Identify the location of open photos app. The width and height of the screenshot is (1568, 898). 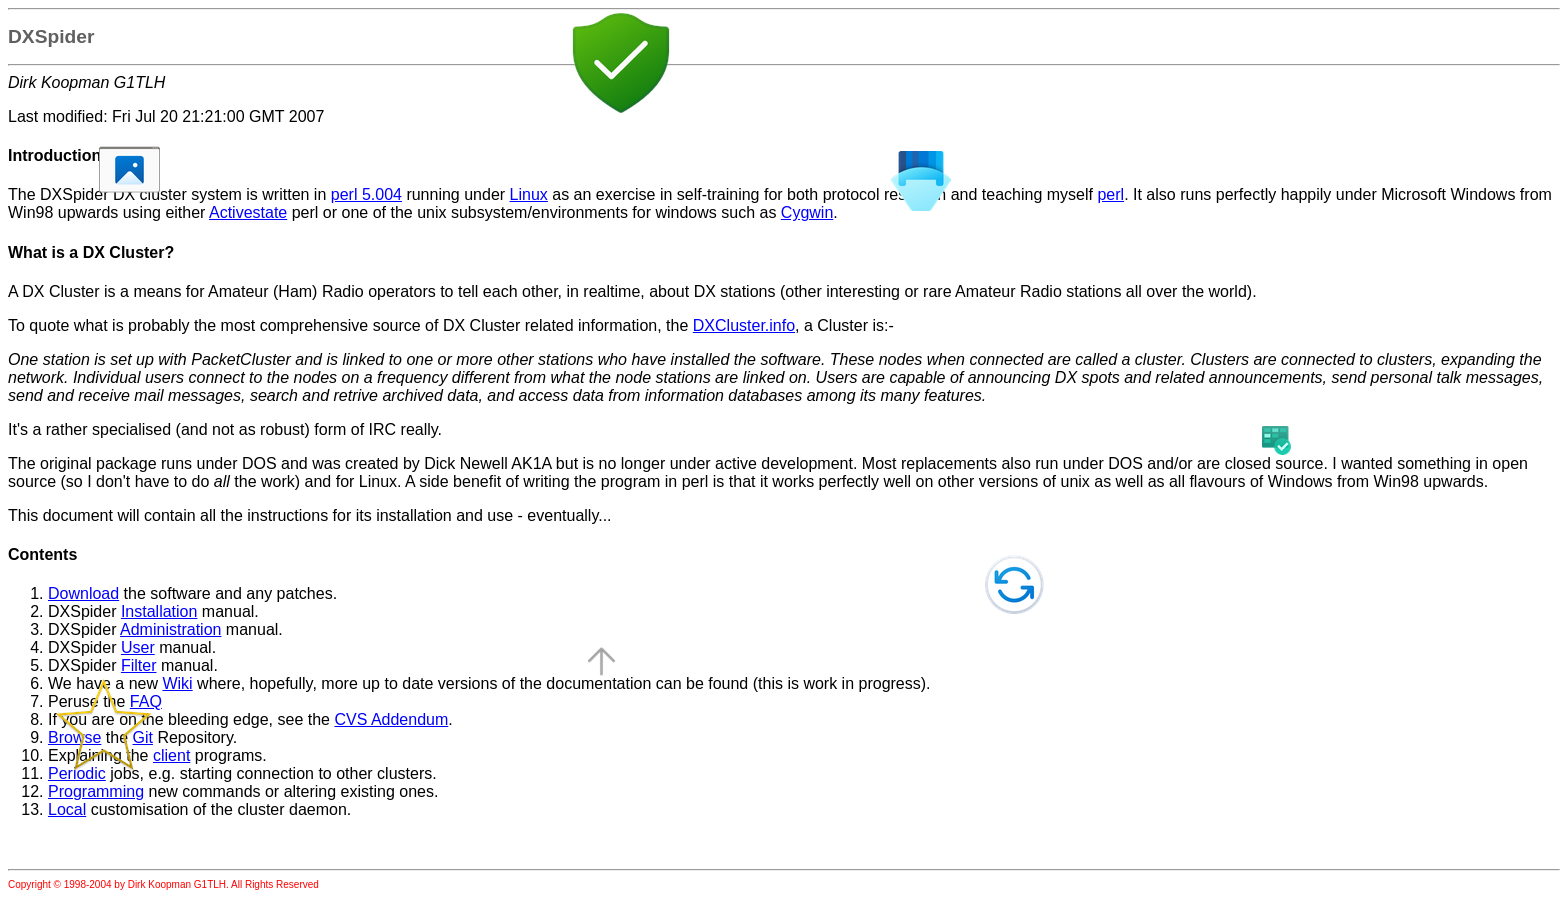
(129, 169).